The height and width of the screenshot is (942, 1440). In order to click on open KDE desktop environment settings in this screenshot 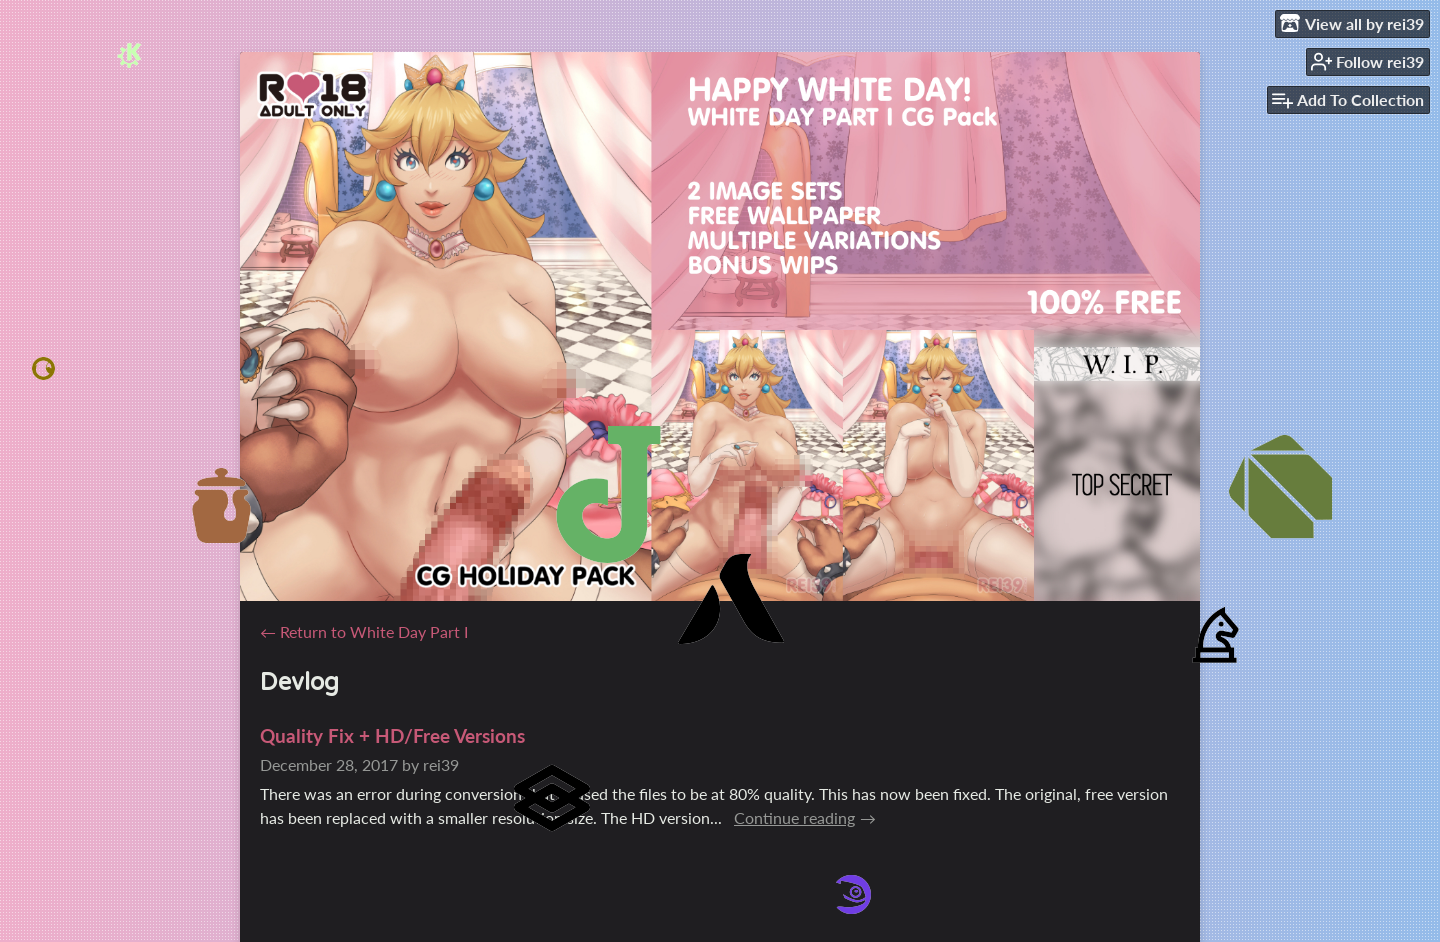, I will do `click(129, 55)`.